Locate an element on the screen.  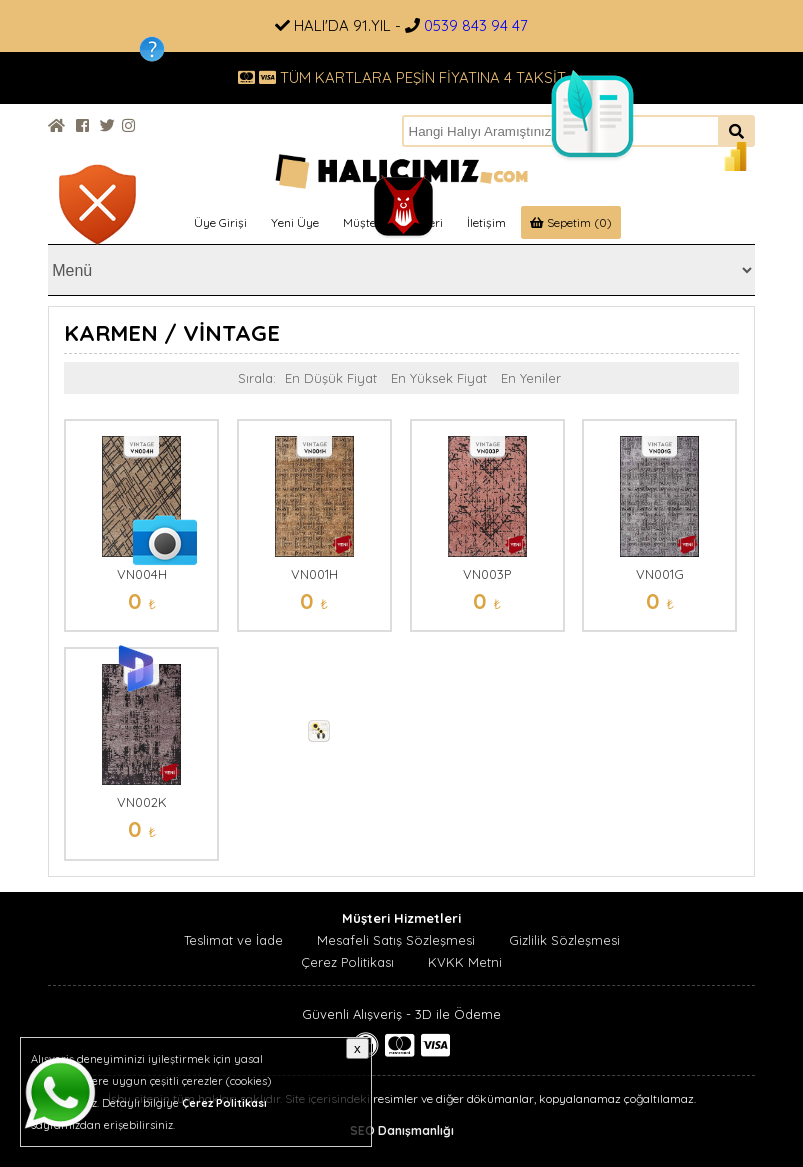
launch dungeon keeper game is located at coordinates (403, 206).